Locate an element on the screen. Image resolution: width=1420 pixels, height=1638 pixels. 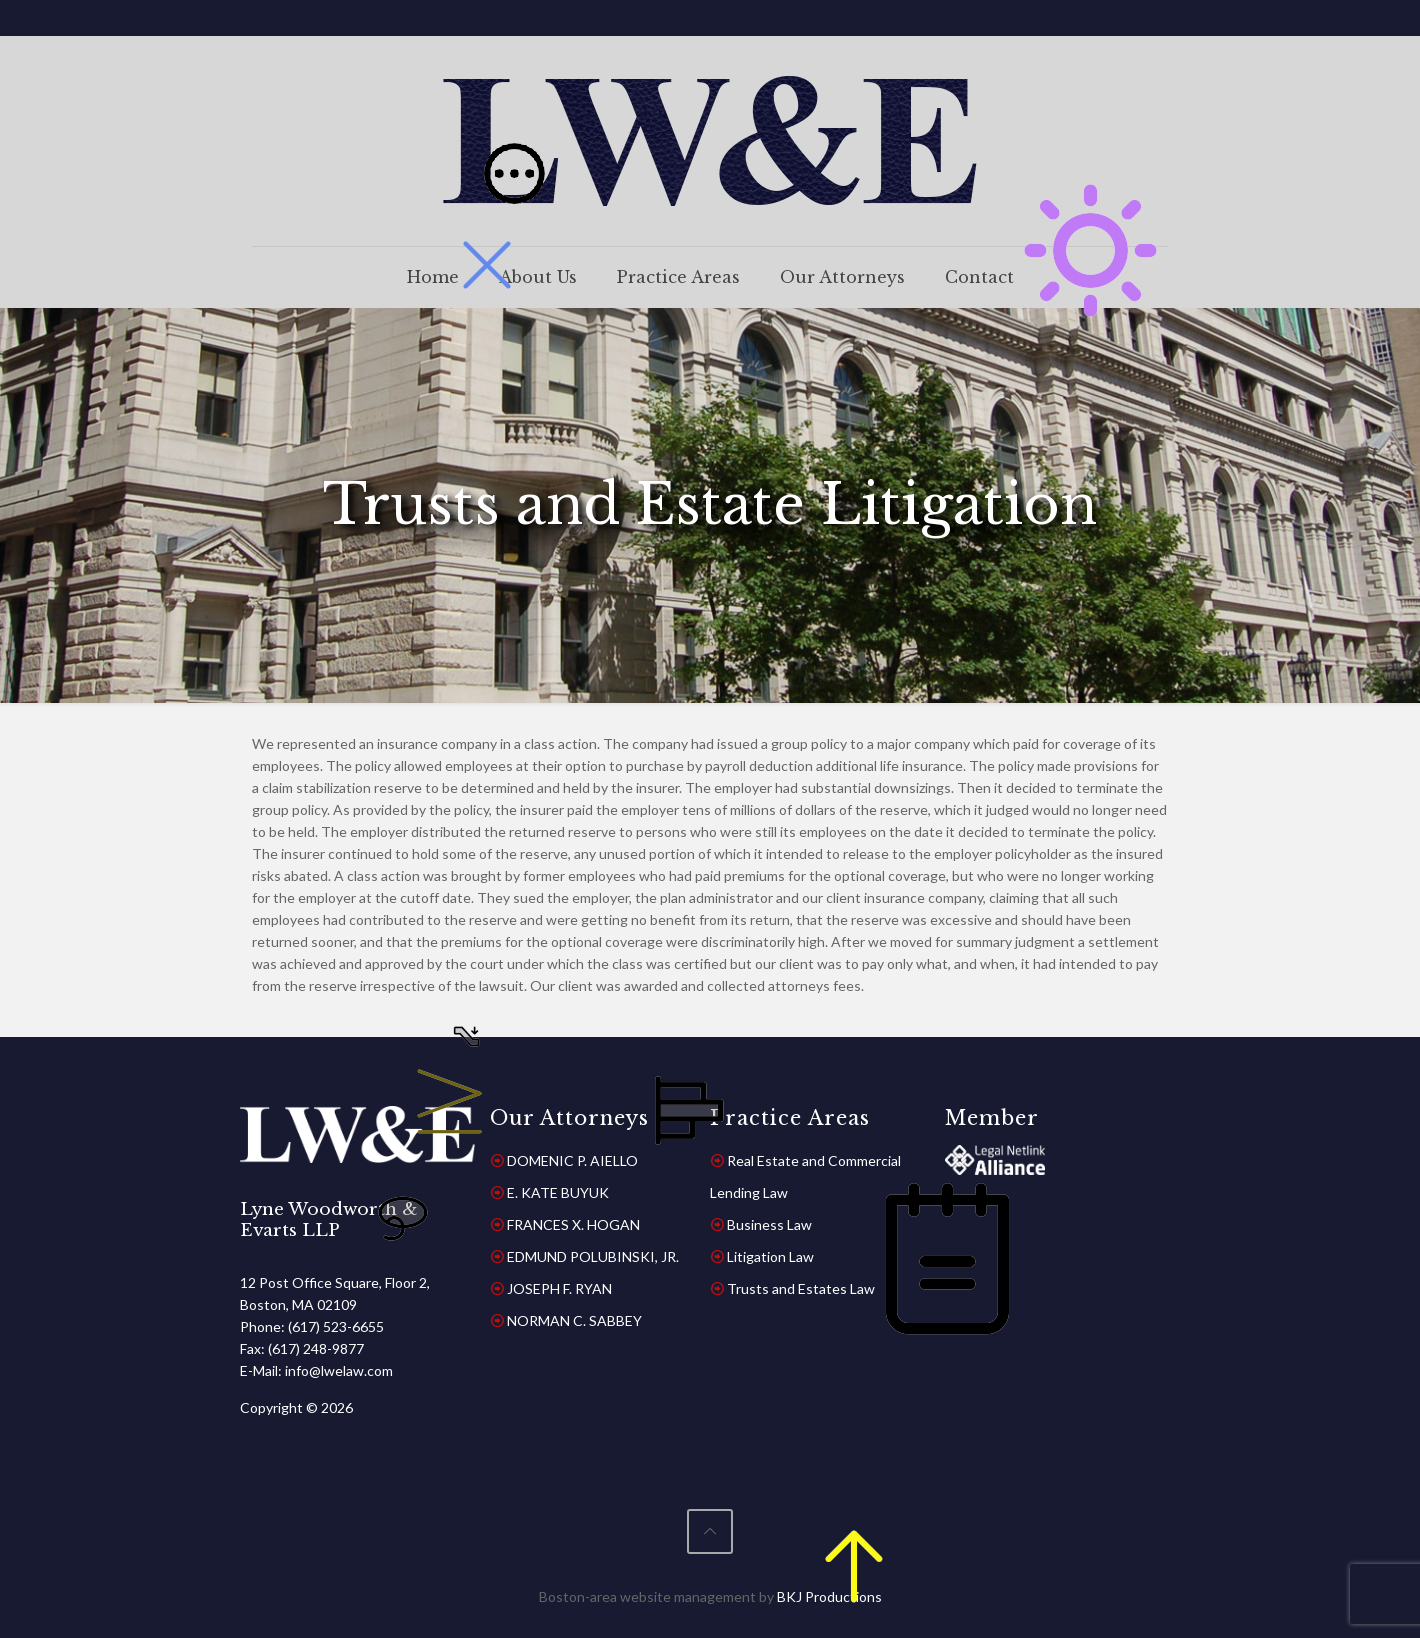
scroll to top of page is located at coordinates (854, 1567).